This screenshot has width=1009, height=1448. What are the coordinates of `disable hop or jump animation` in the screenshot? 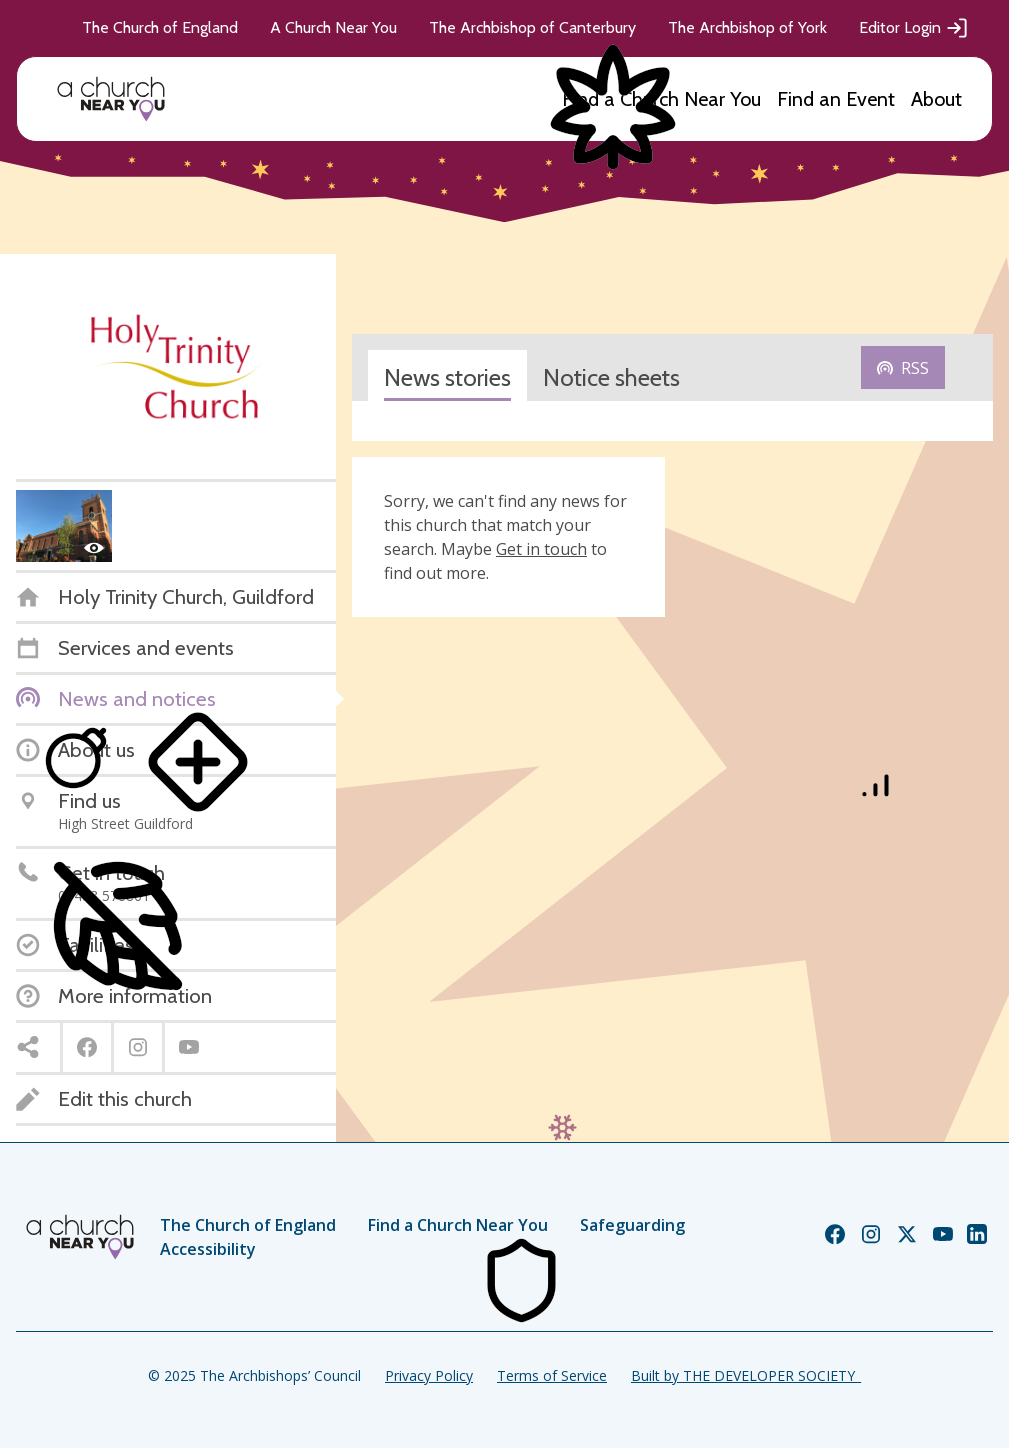 It's located at (118, 926).